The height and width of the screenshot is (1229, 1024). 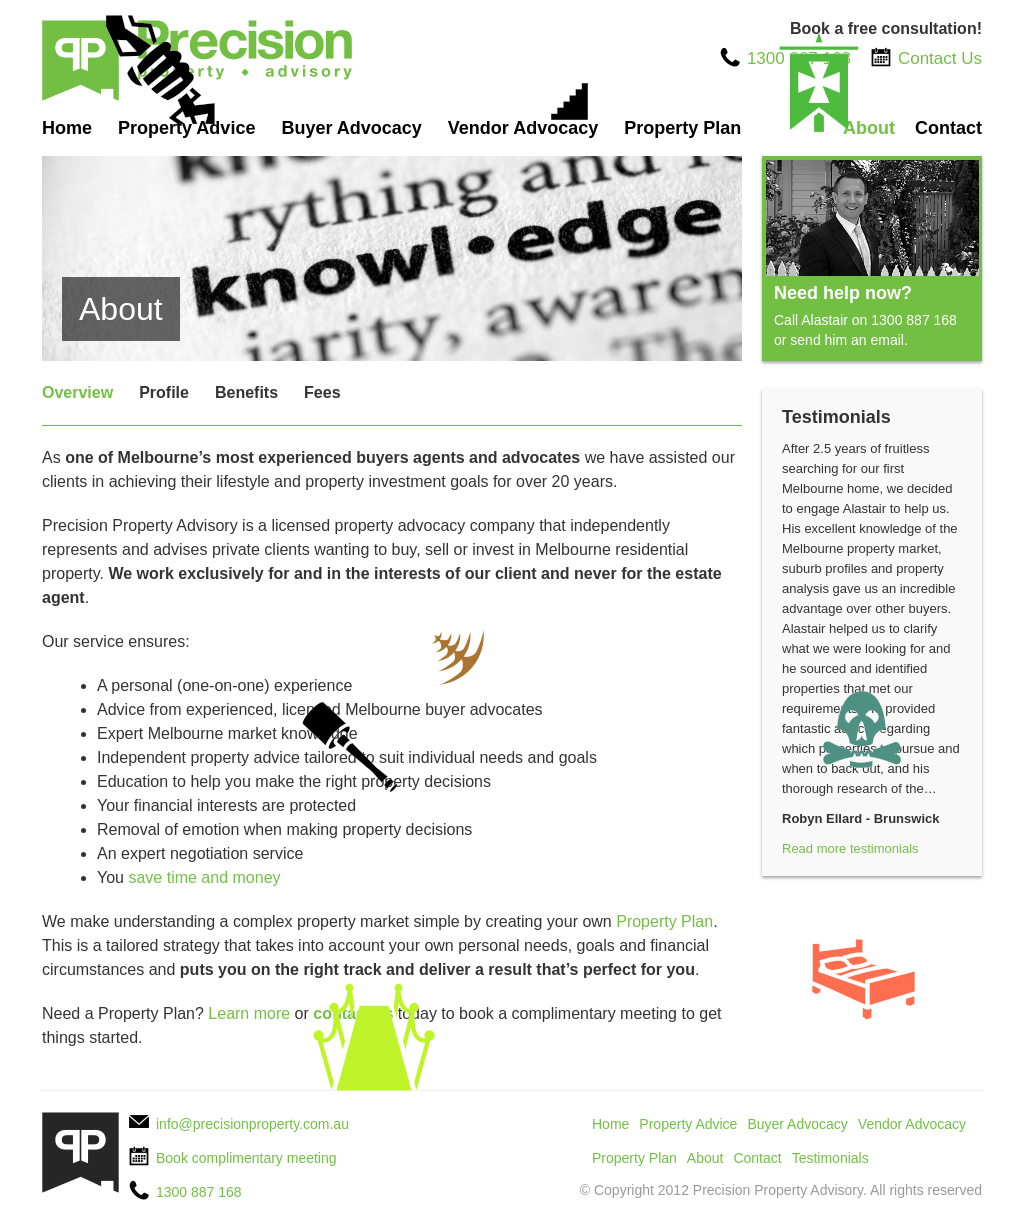 I want to click on book a hotel or accommodation, so click(x=863, y=979).